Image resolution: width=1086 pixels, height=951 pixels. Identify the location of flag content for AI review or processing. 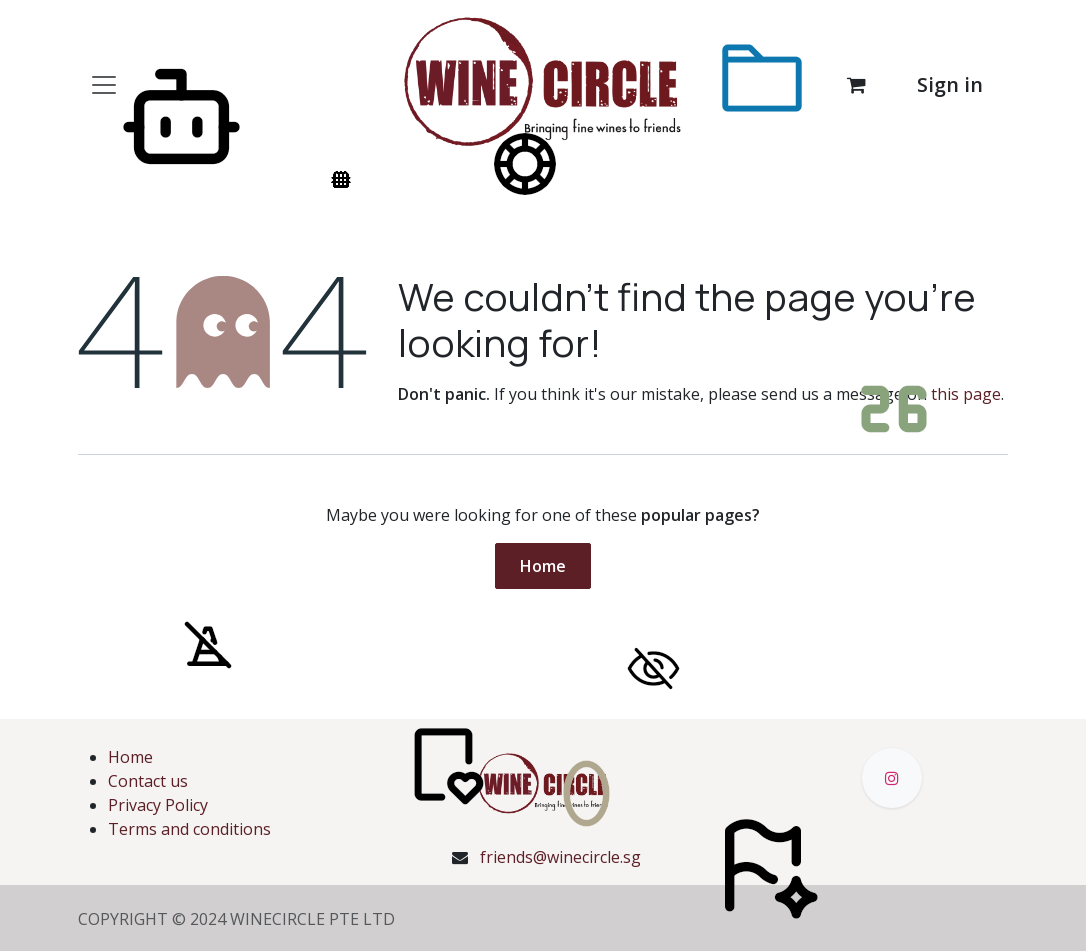
(763, 864).